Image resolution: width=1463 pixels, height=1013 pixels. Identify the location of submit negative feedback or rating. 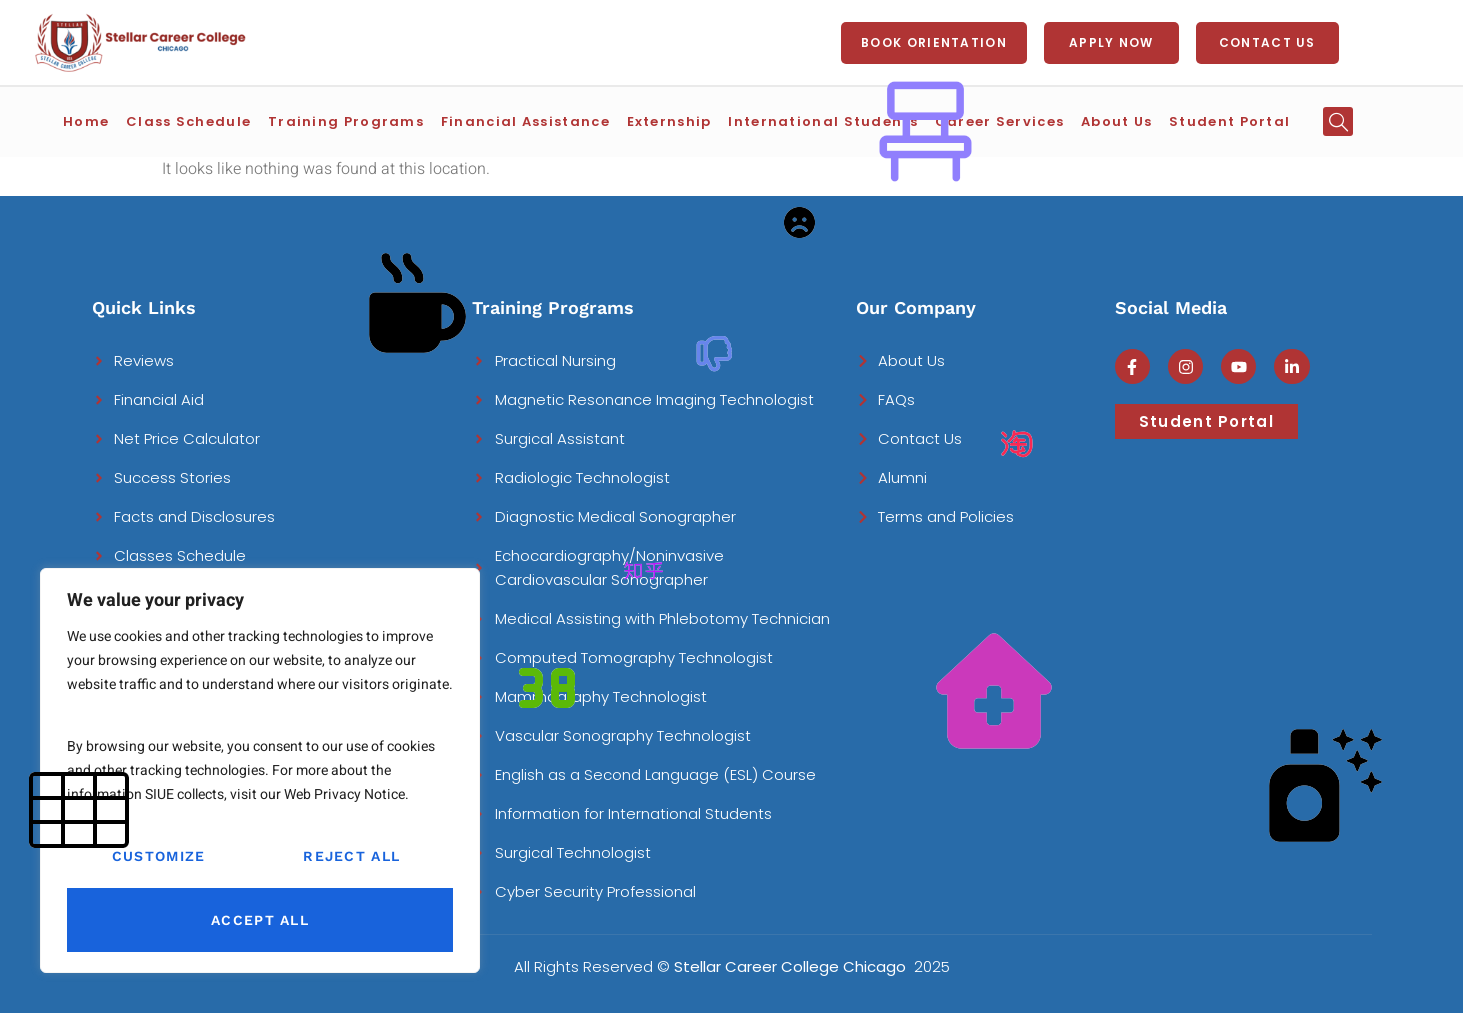
(799, 222).